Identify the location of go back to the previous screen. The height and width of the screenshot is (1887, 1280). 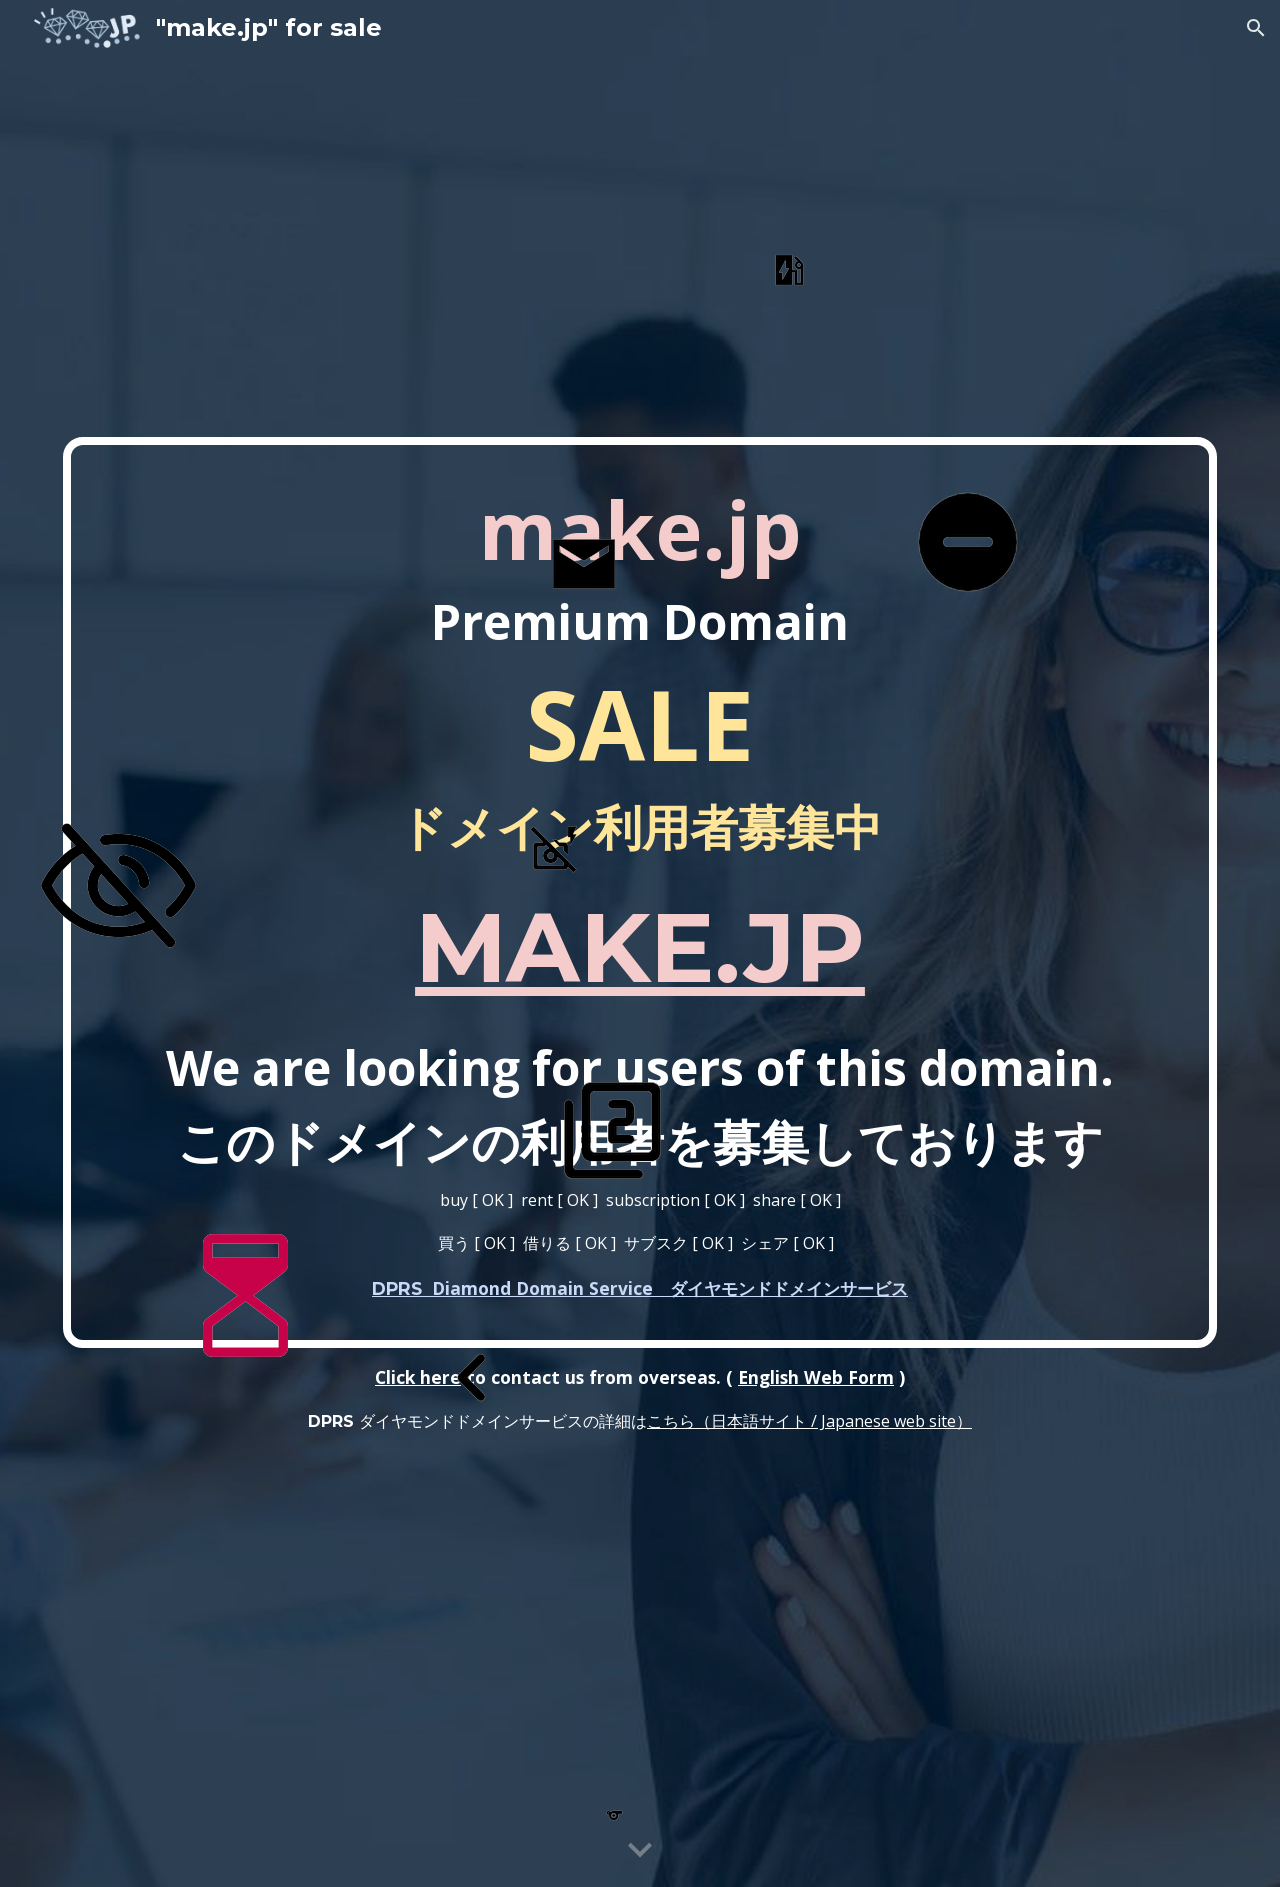
(472, 1377).